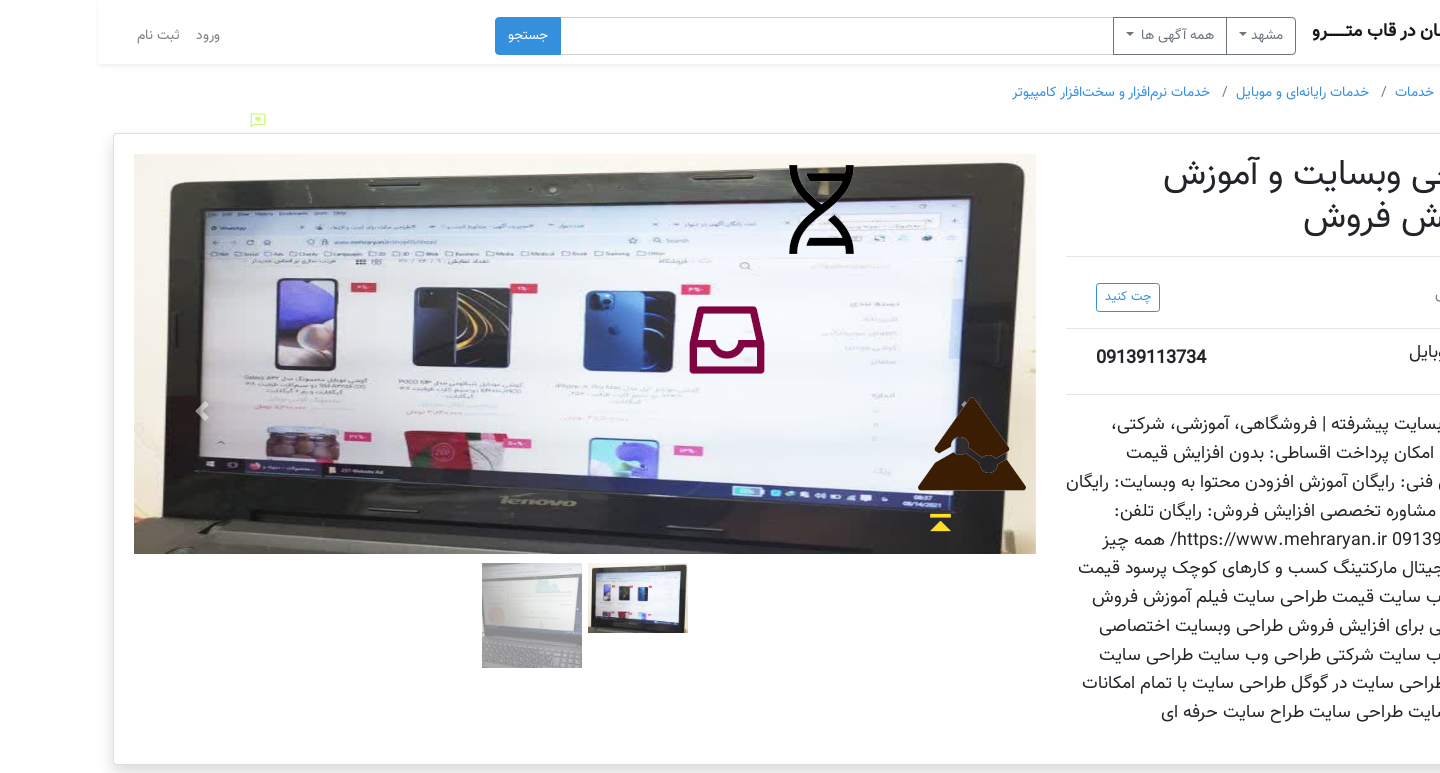 The image size is (1440, 773). What do you see at coordinates (258, 120) in the screenshot?
I see `open favorite conversations` at bounding box center [258, 120].